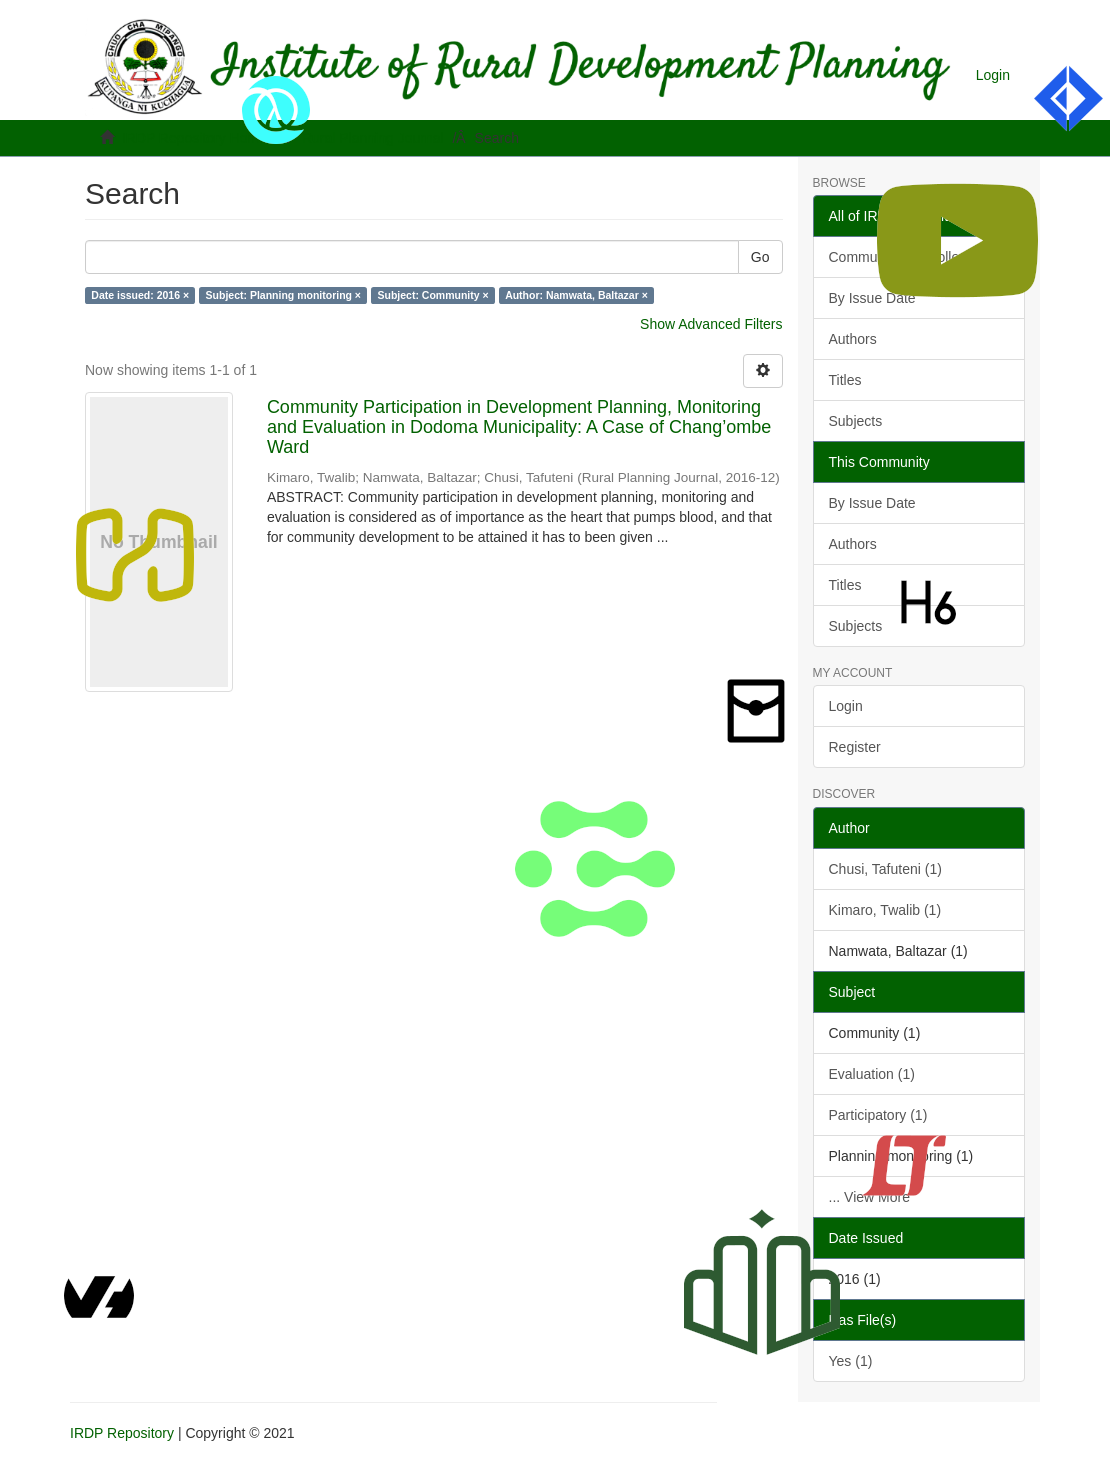  I want to click on backbone.js framework logo, so click(762, 1282).